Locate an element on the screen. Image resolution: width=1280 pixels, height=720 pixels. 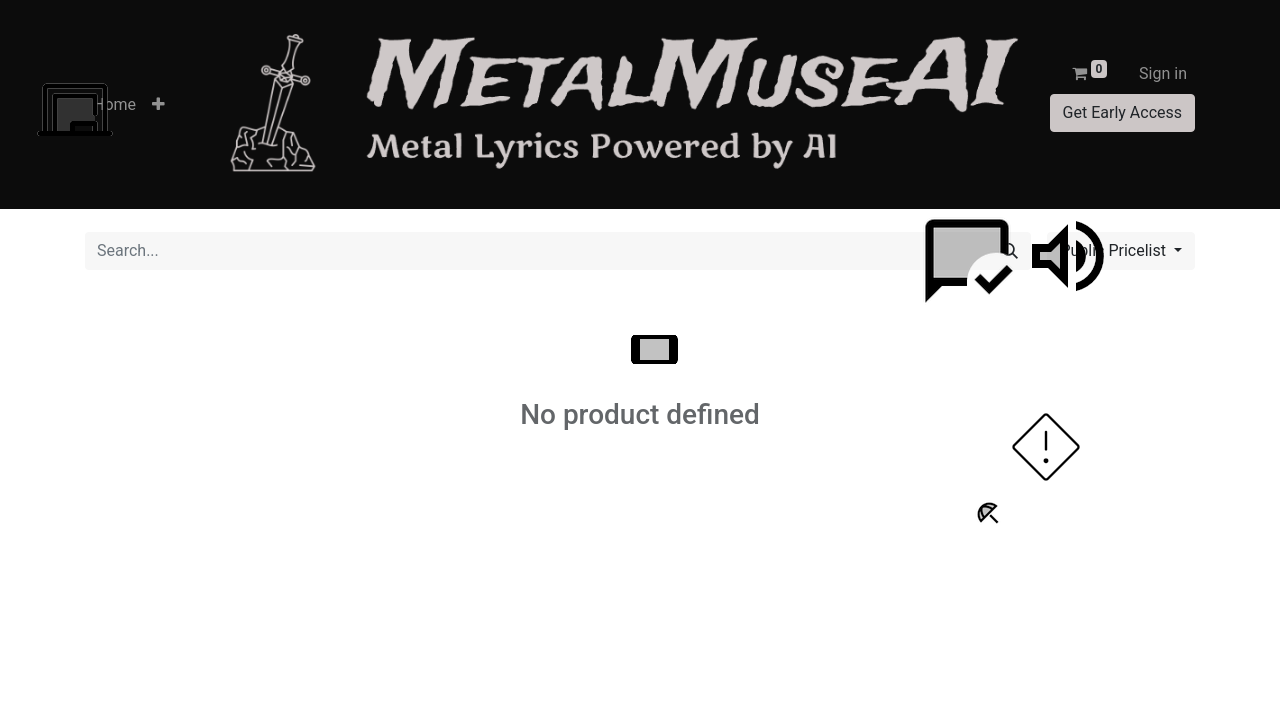
access beach or vacation-related features is located at coordinates (988, 513).